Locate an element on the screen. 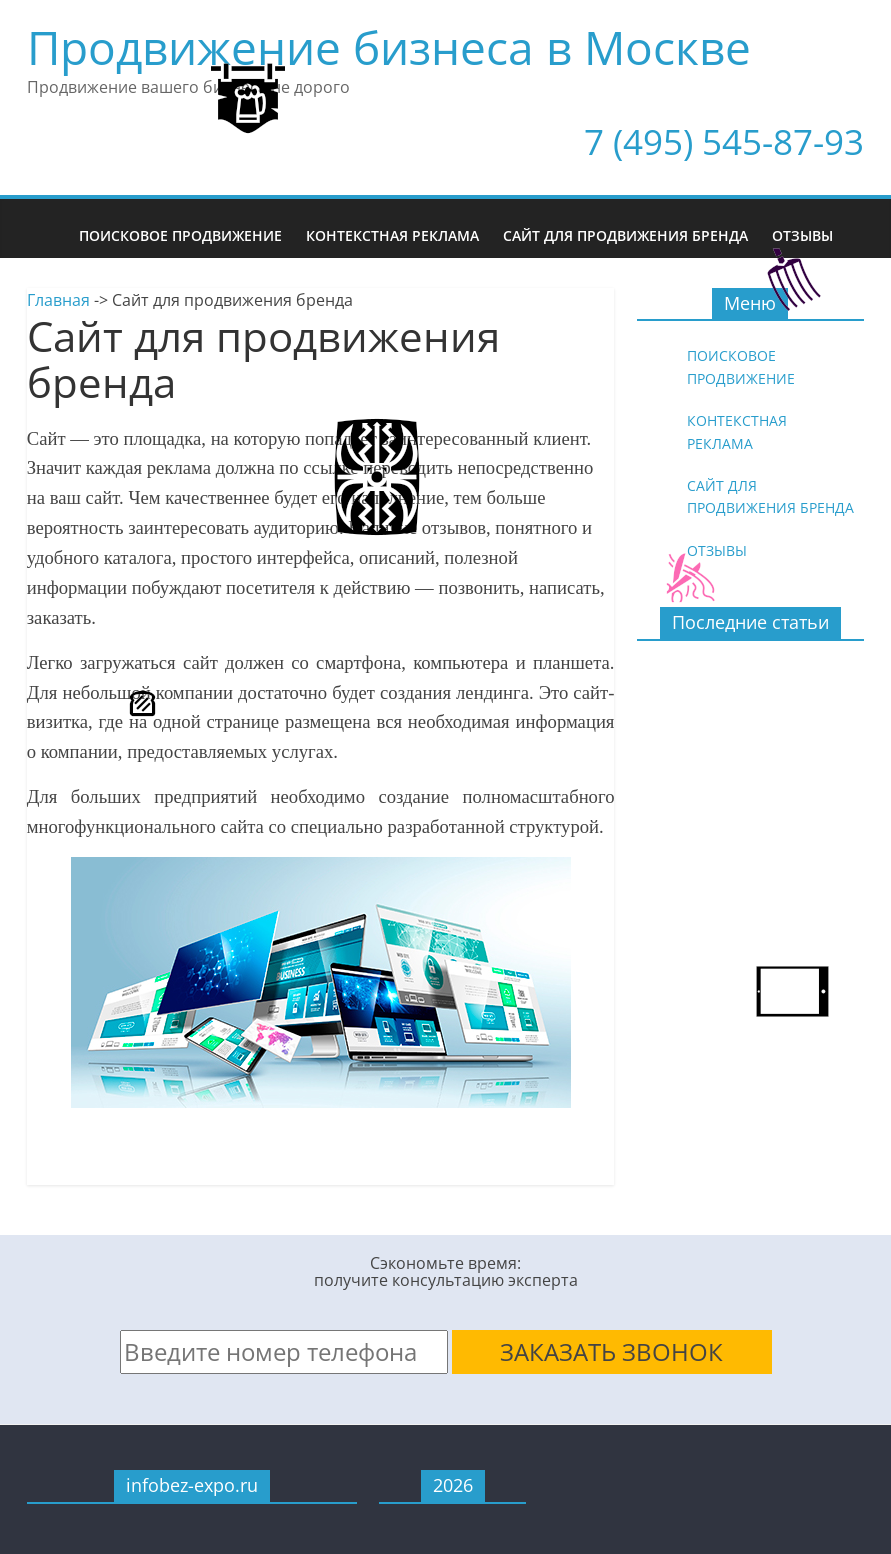  cut or trim hair is located at coordinates (691, 577).